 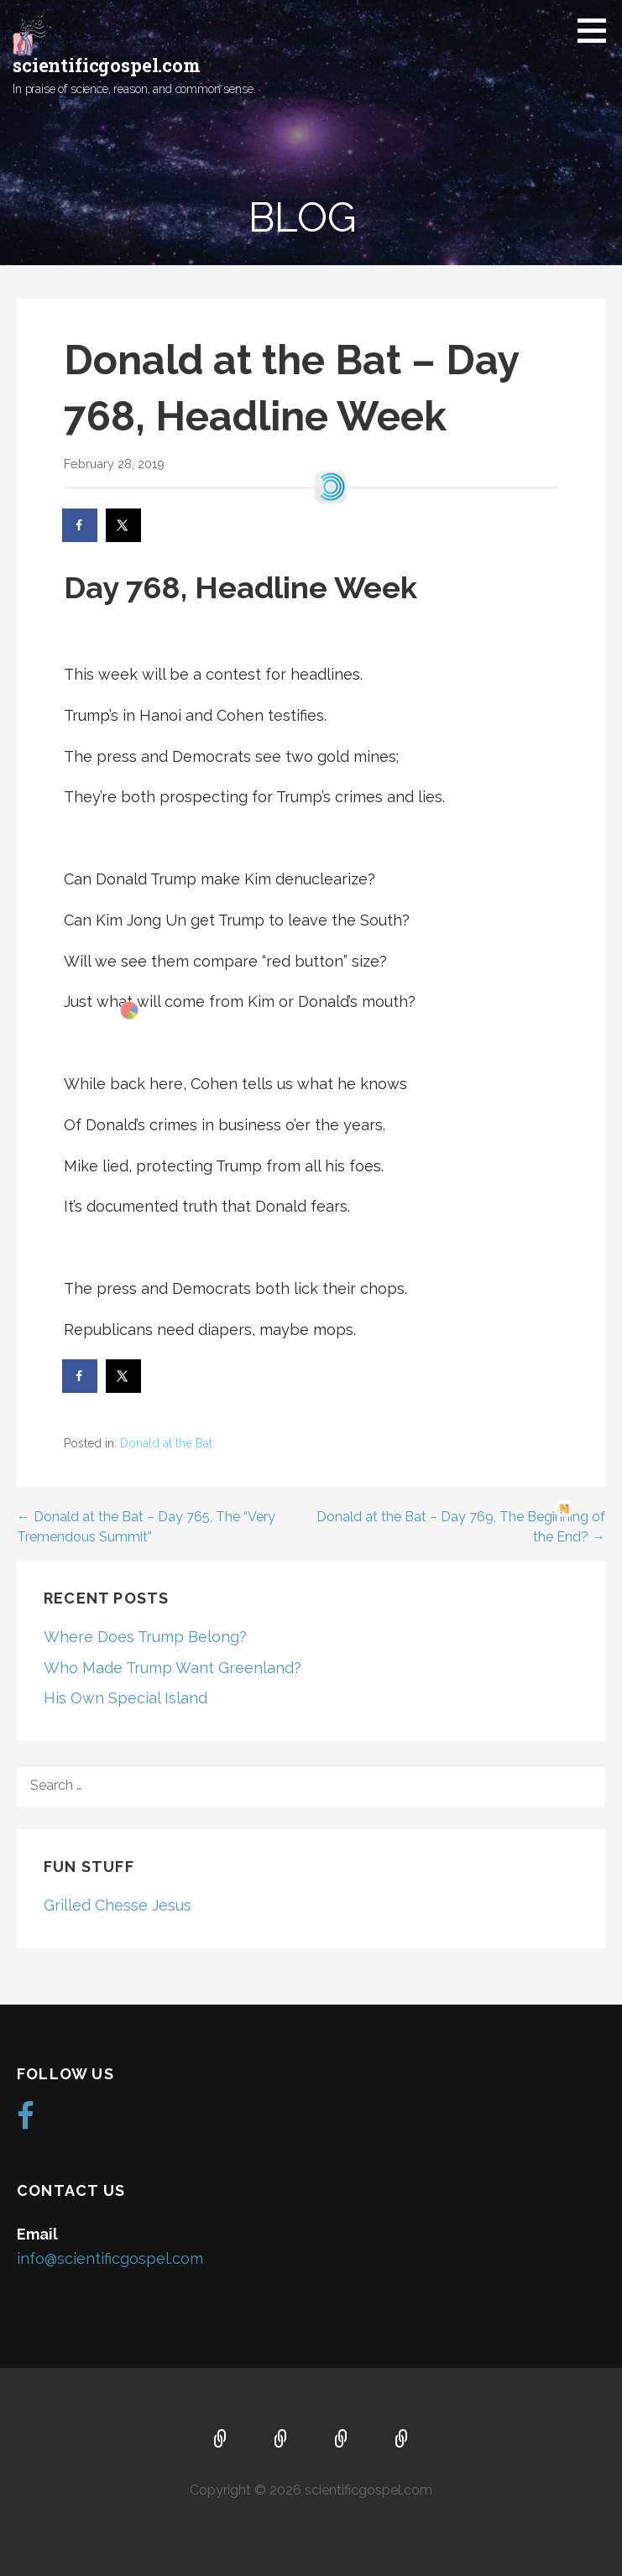 I want to click on open disk usage analyzer, so click(x=129, y=1010).